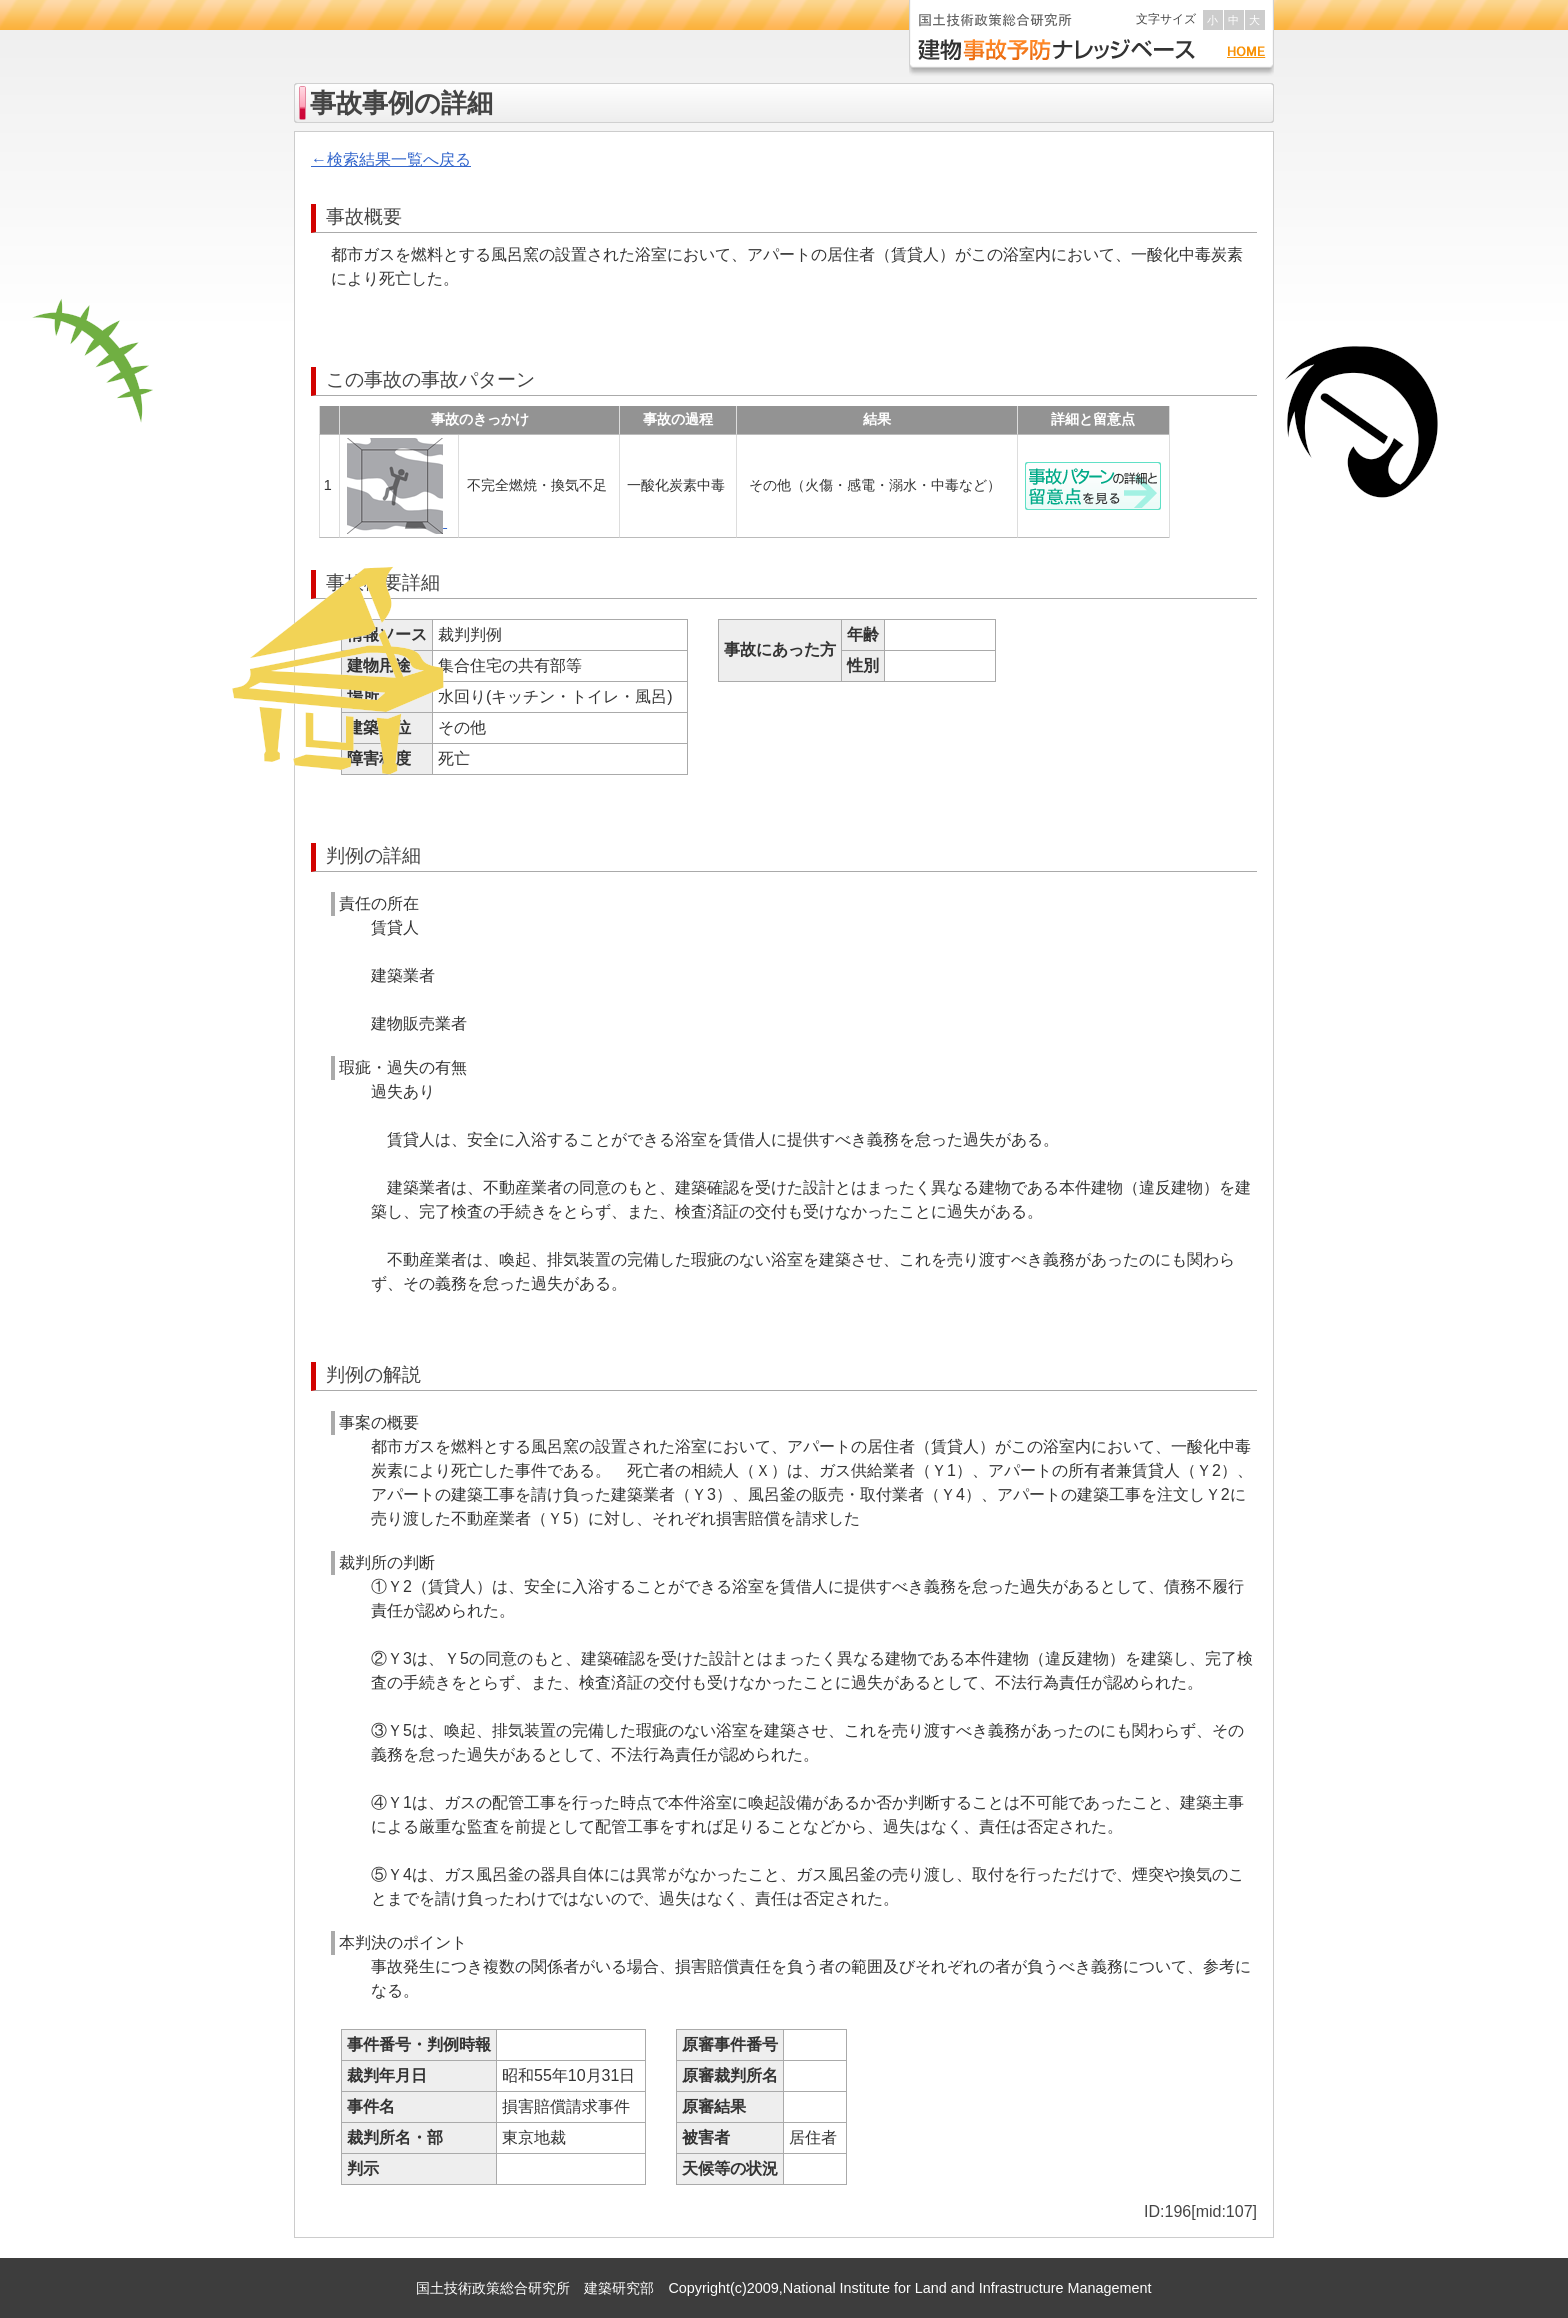 This screenshot has width=1568, height=2318. Describe the element at coordinates (93, 362) in the screenshot. I see `indicates damage or injury status in a game` at that location.